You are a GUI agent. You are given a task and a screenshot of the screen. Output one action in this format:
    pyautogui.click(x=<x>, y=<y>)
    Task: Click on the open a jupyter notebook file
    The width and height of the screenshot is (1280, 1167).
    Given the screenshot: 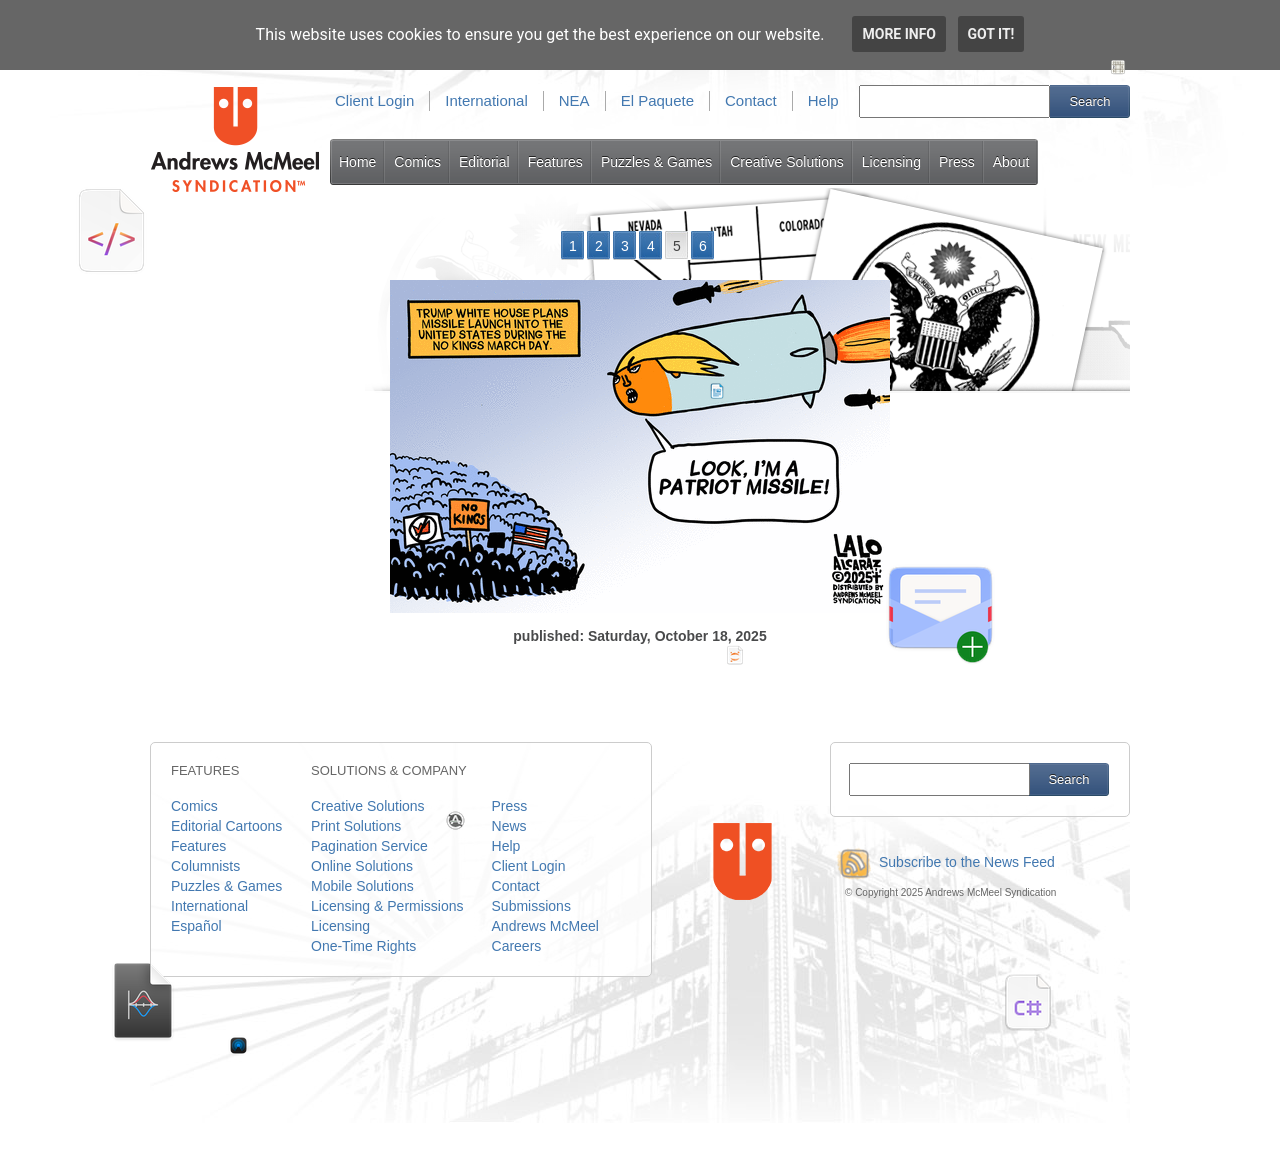 What is the action you would take?
    pyautogui.click(x=735, y=655)
    